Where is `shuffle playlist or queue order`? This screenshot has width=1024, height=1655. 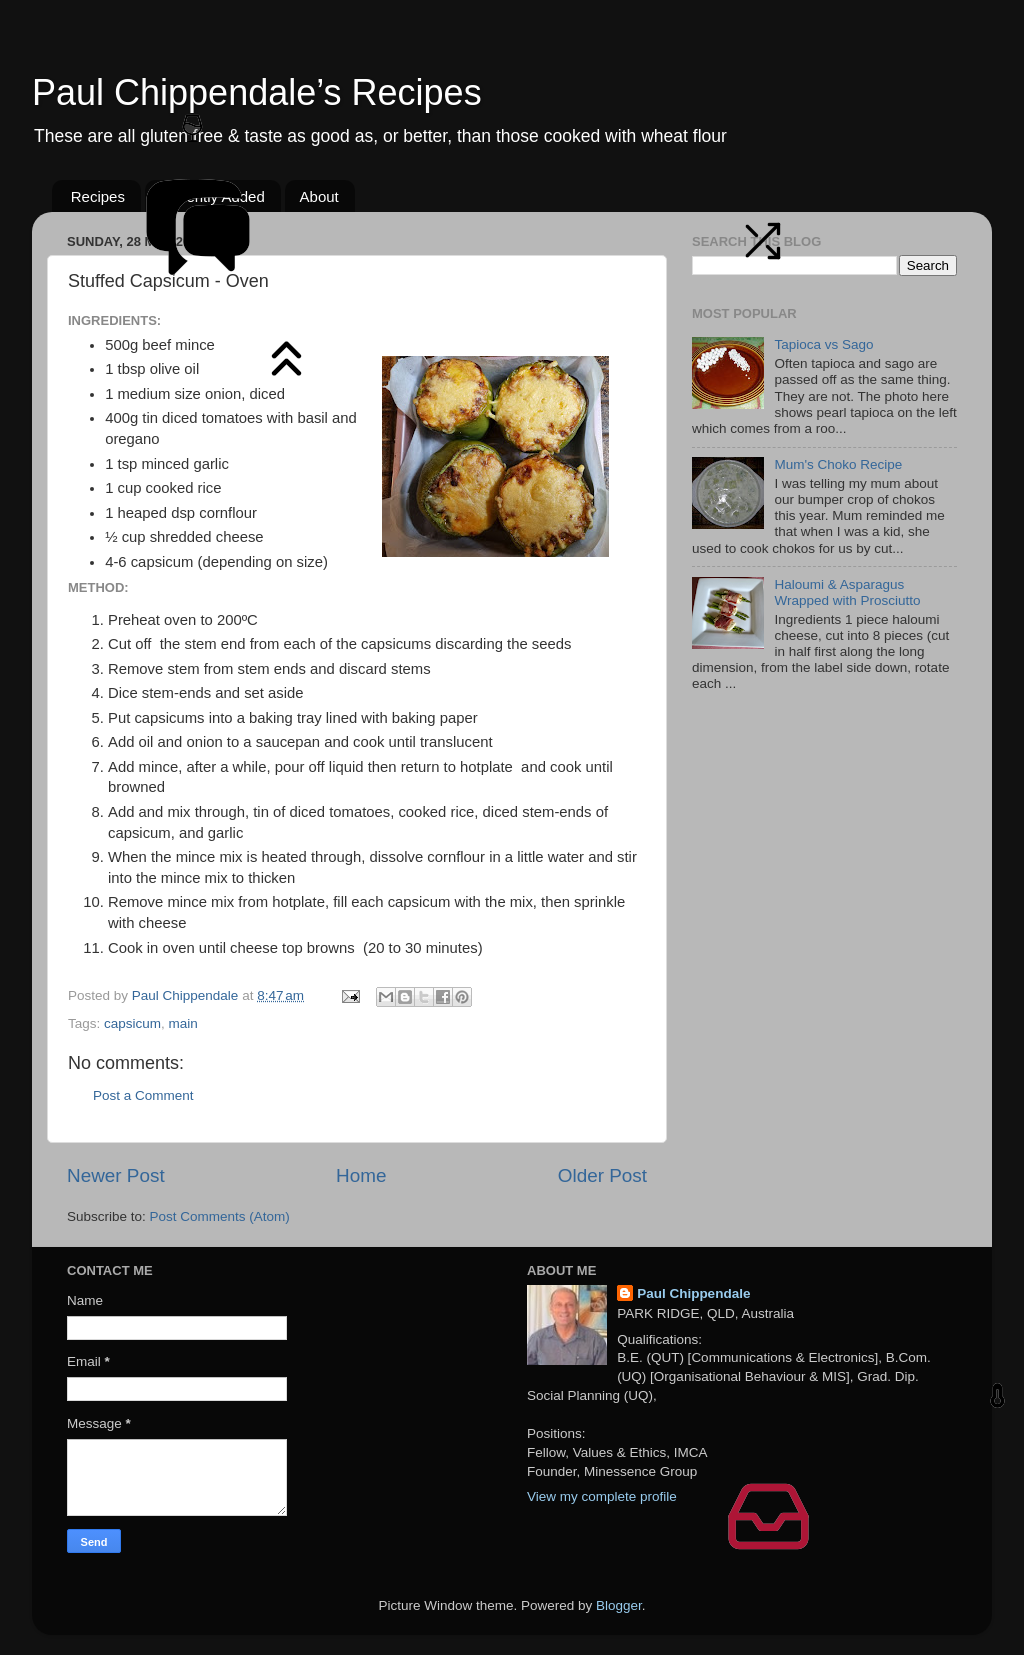
shuffle playlist or queue order is located at coordinates (762, 241).